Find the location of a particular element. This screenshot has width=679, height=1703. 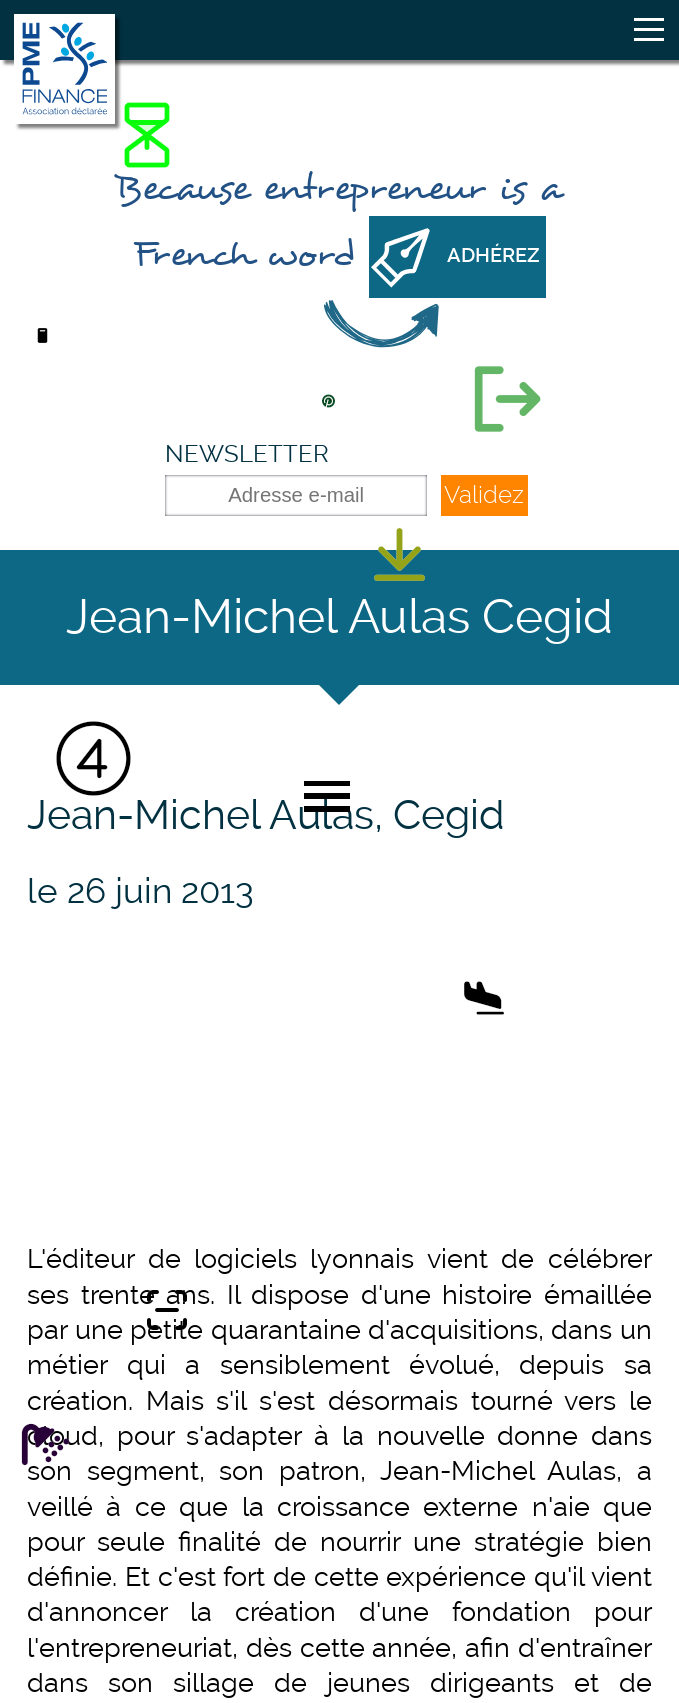

scan a barcode or QR code is located at coordinates (167, 1310).